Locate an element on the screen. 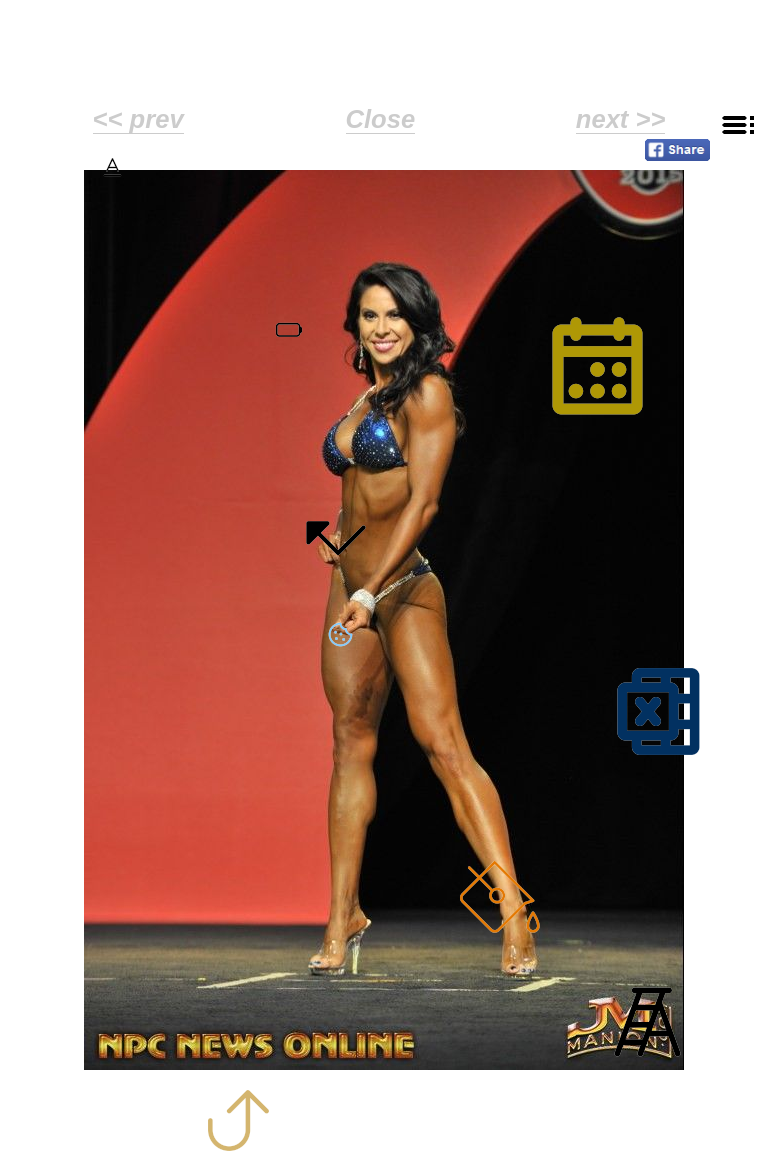 This screenshot has width=768, height=1175. go back or return to previous step is located at coordinates (336, 536).